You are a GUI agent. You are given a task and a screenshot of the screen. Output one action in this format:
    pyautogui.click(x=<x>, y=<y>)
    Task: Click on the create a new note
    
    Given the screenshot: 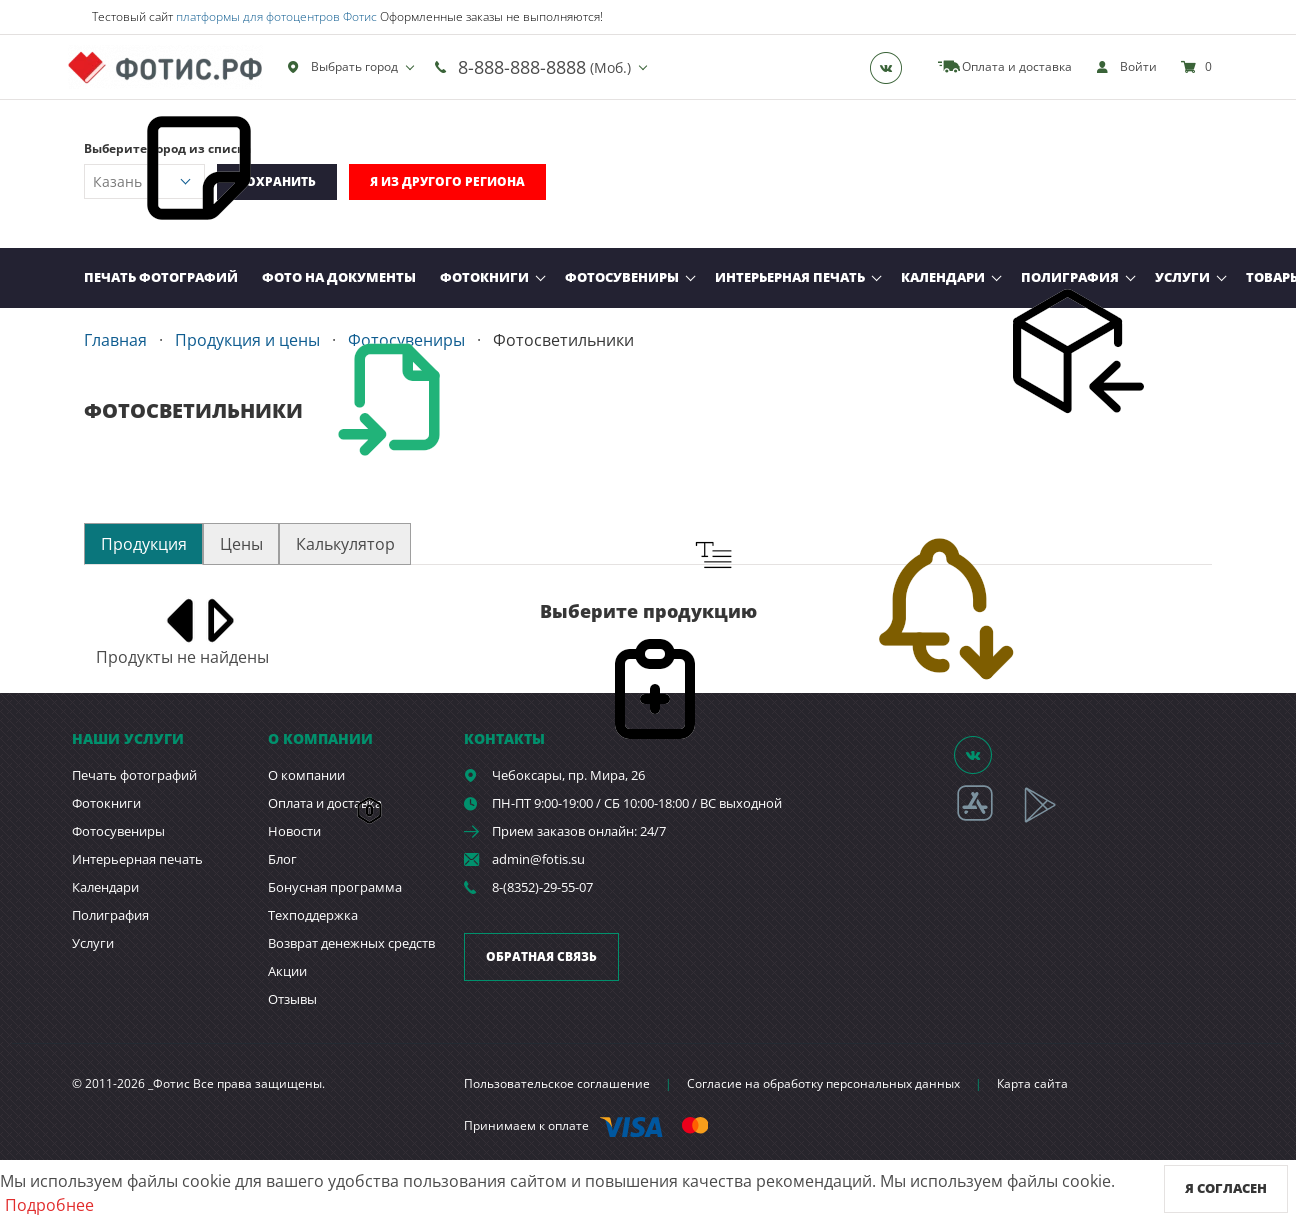 What is the action you would take?
    pyautogui.click(x=199, y=168)
    